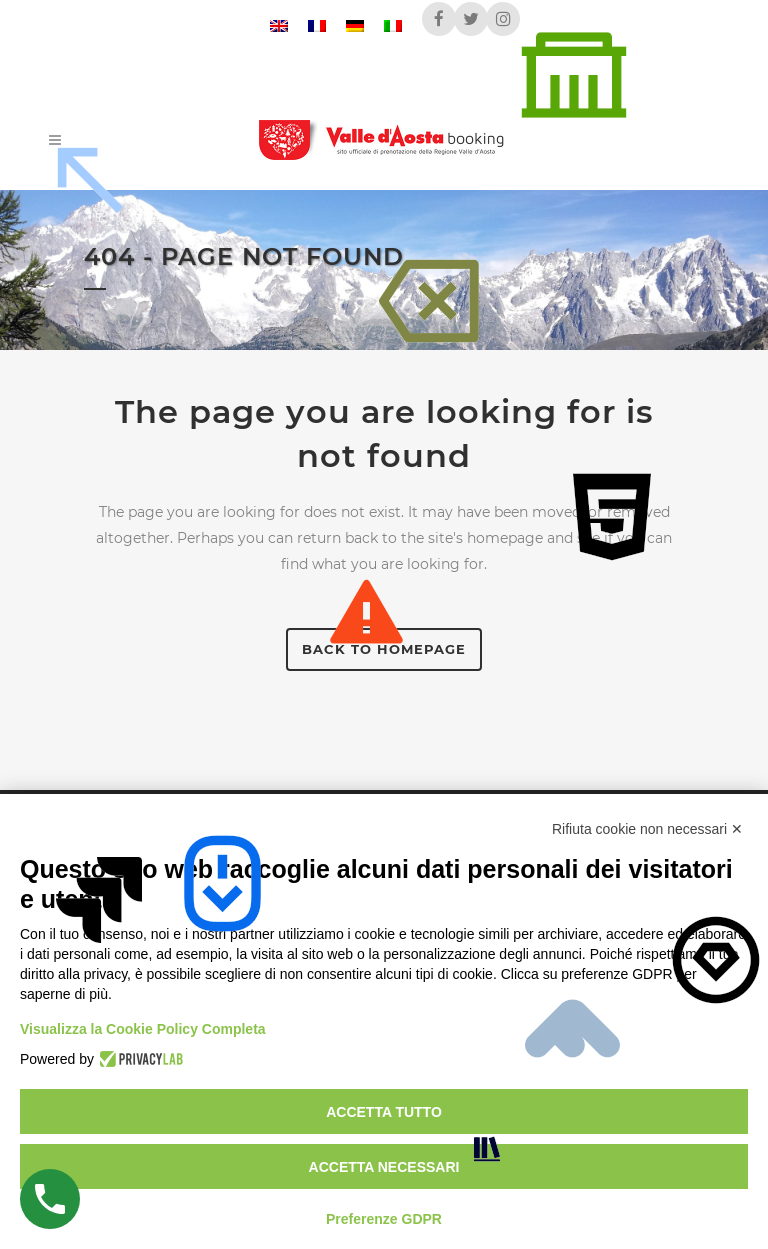 The width and height of the screenshot is (768, 1249). I want to click on scroll to bottom of page, so click(222, 883).